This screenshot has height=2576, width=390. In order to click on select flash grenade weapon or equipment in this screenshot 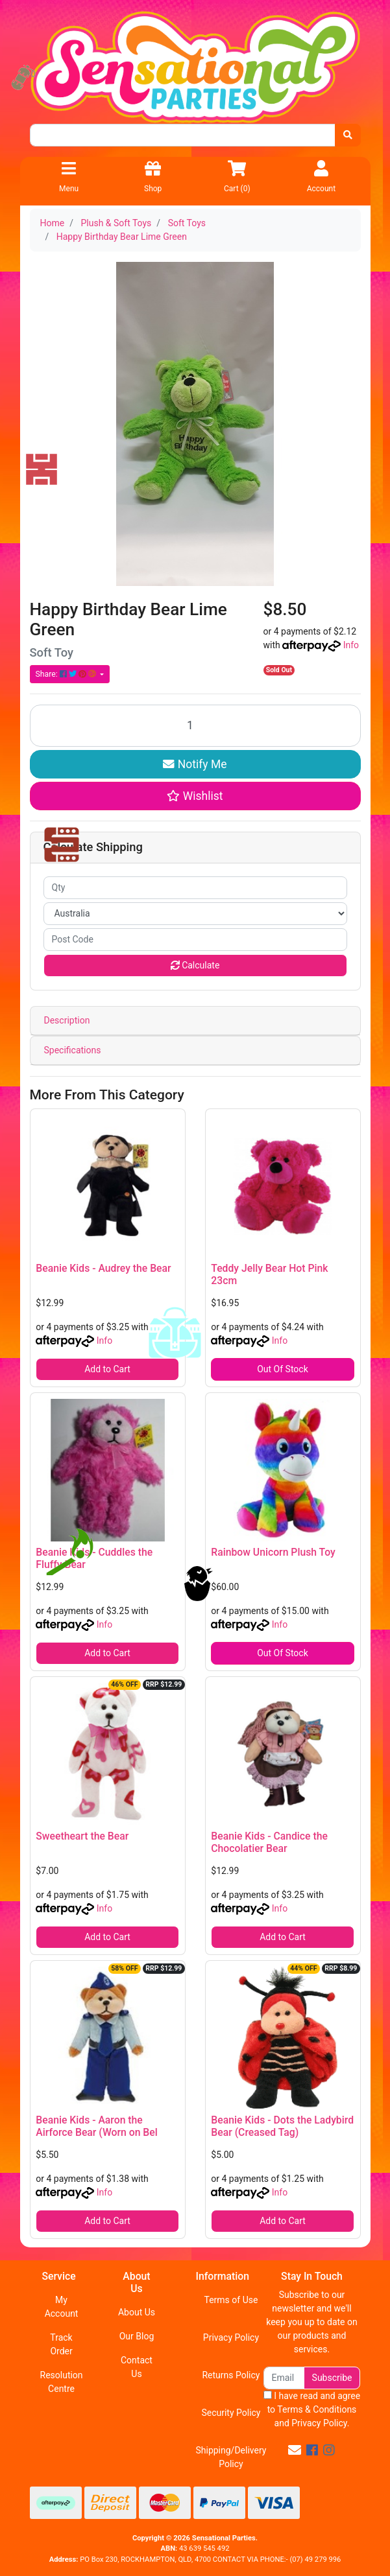, I will do `click(23, 77)`.